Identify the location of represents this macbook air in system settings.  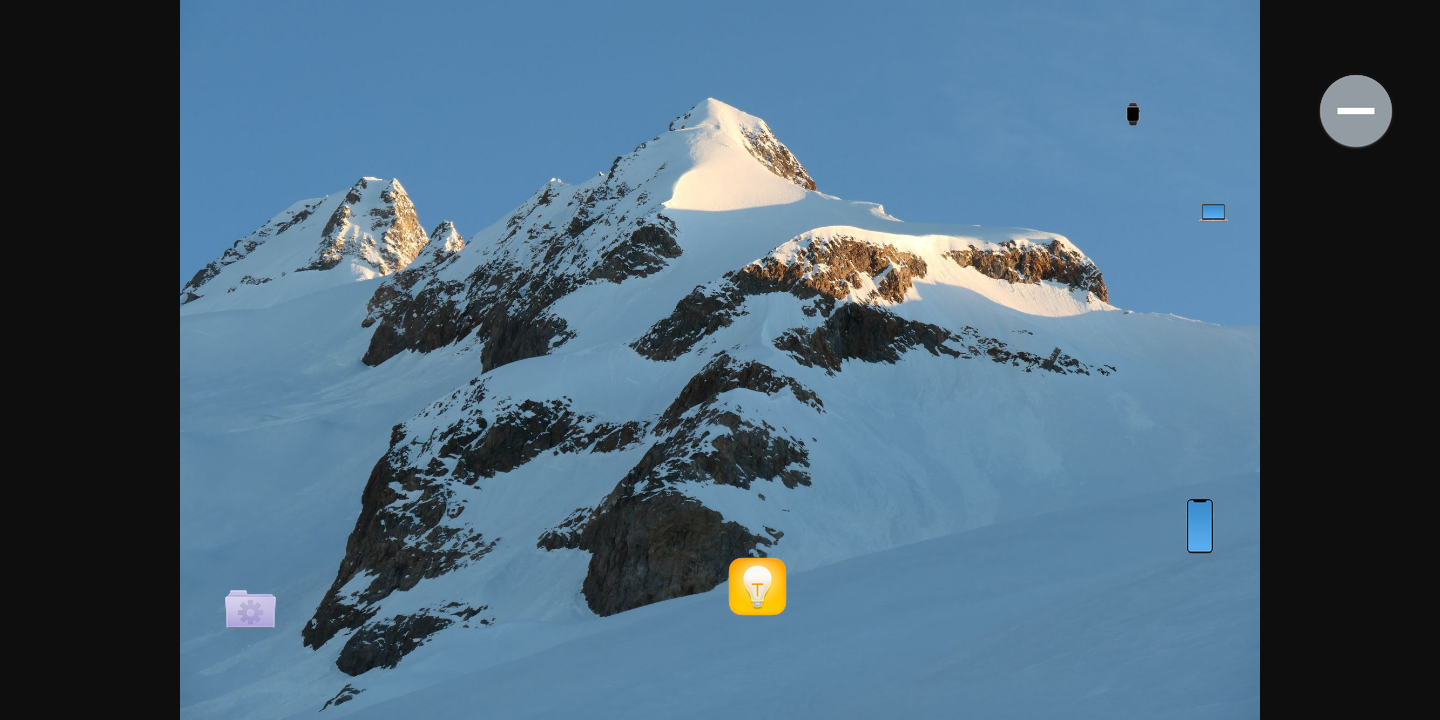
(1213, 210).